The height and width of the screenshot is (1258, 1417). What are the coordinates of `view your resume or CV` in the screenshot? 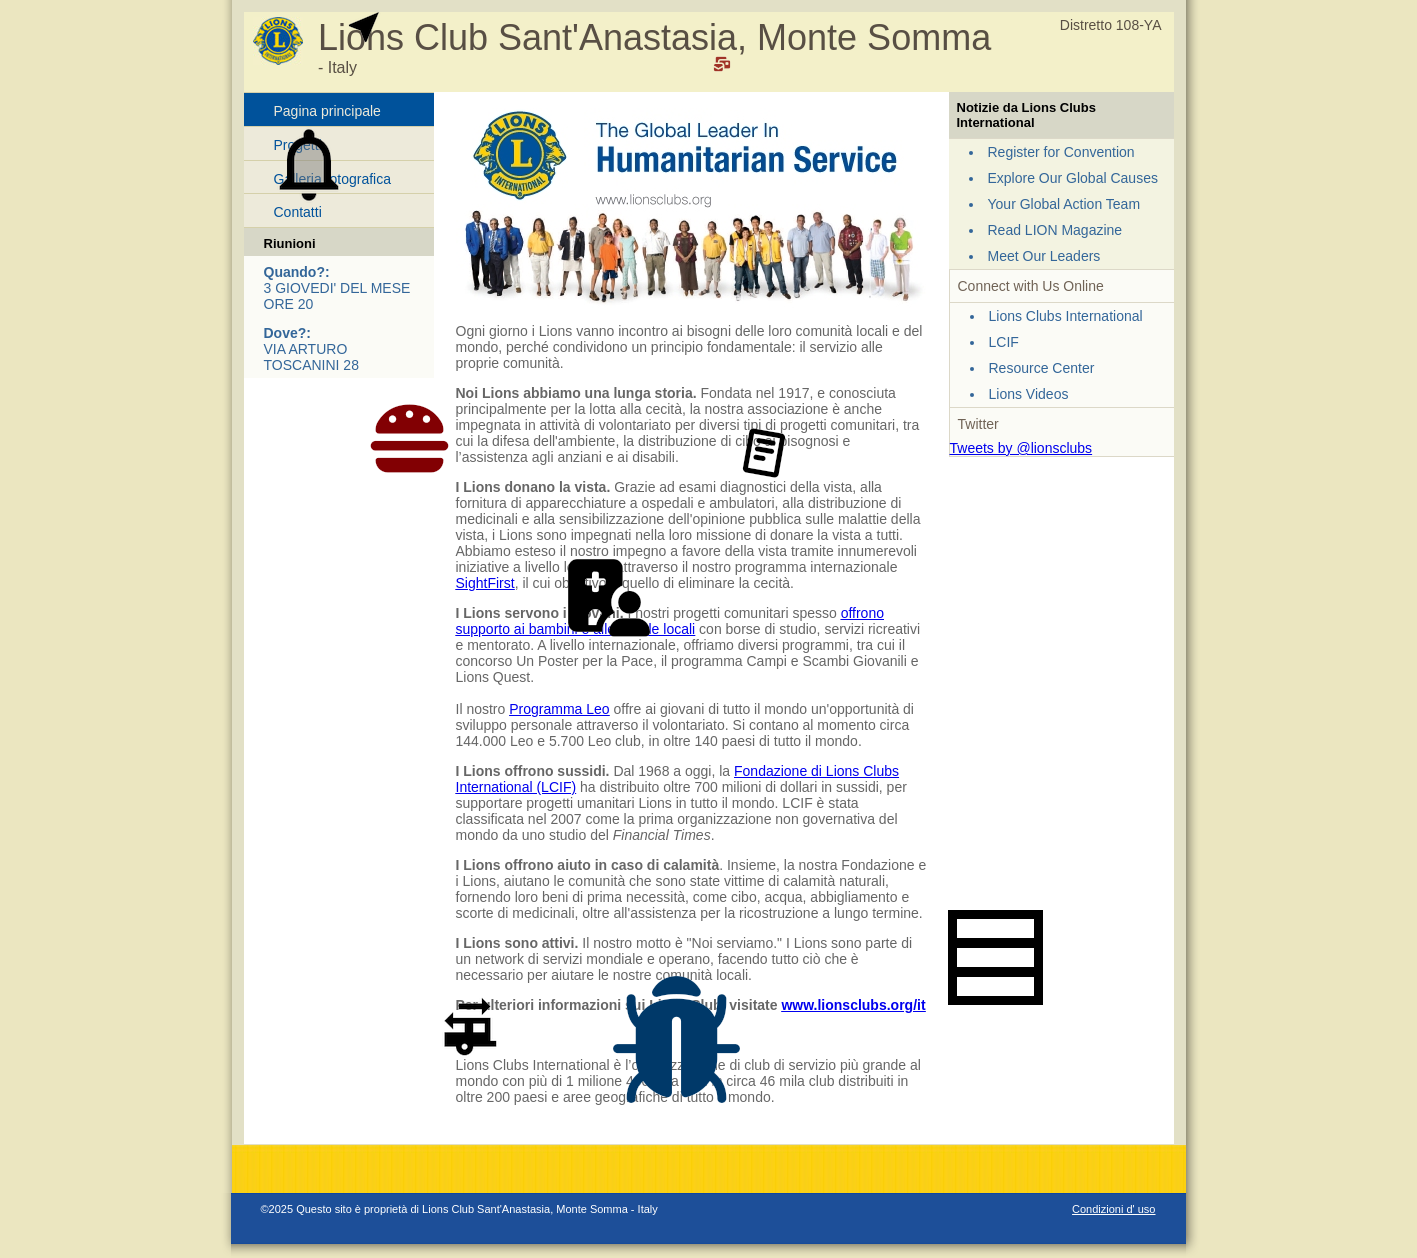 It's located at (764, 453).